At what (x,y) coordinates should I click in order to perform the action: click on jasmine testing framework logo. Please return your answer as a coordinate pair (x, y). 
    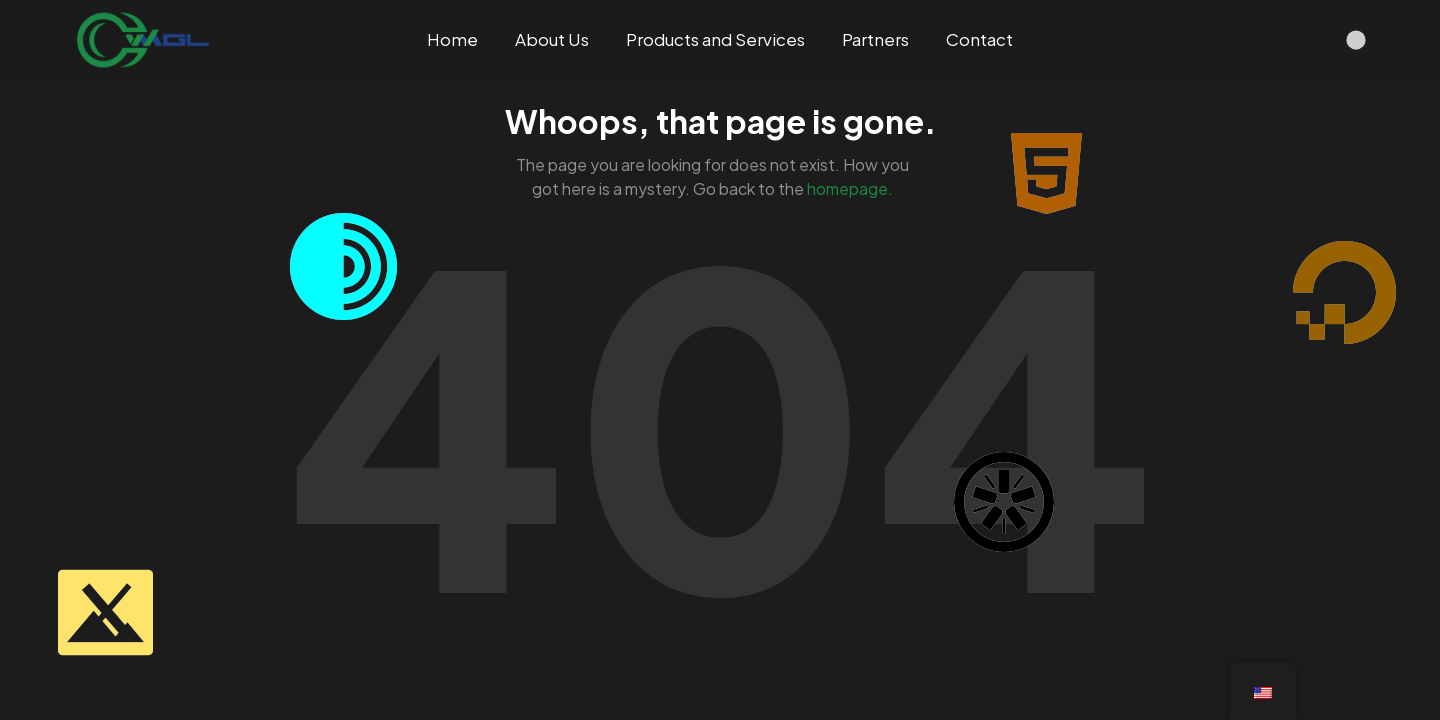
    Looking at the image, I should click on (1004, 502).